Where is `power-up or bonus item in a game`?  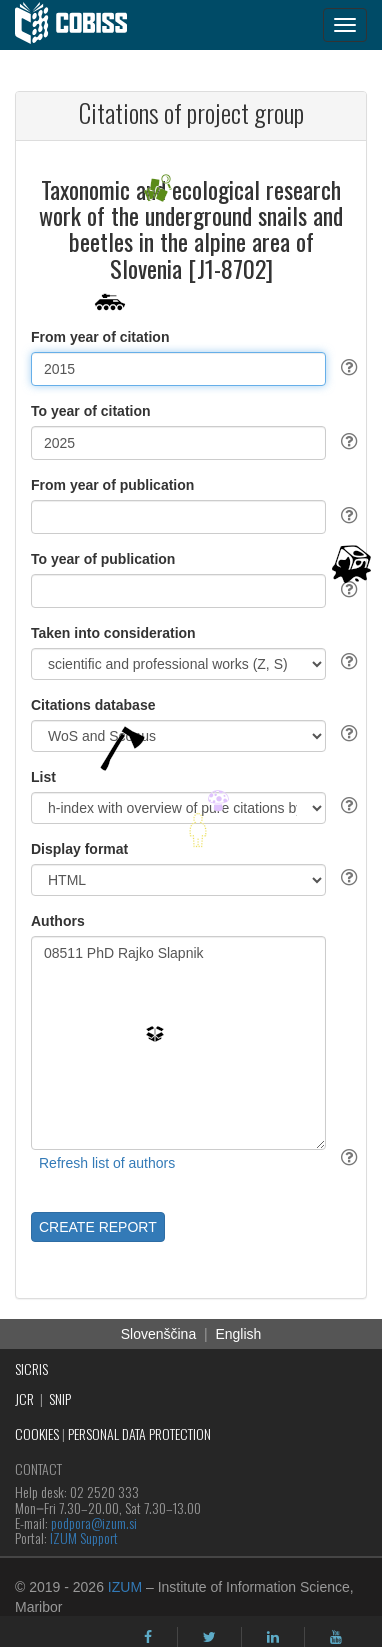 power-up or bonus item in a game is located at coordinates (218, 800).